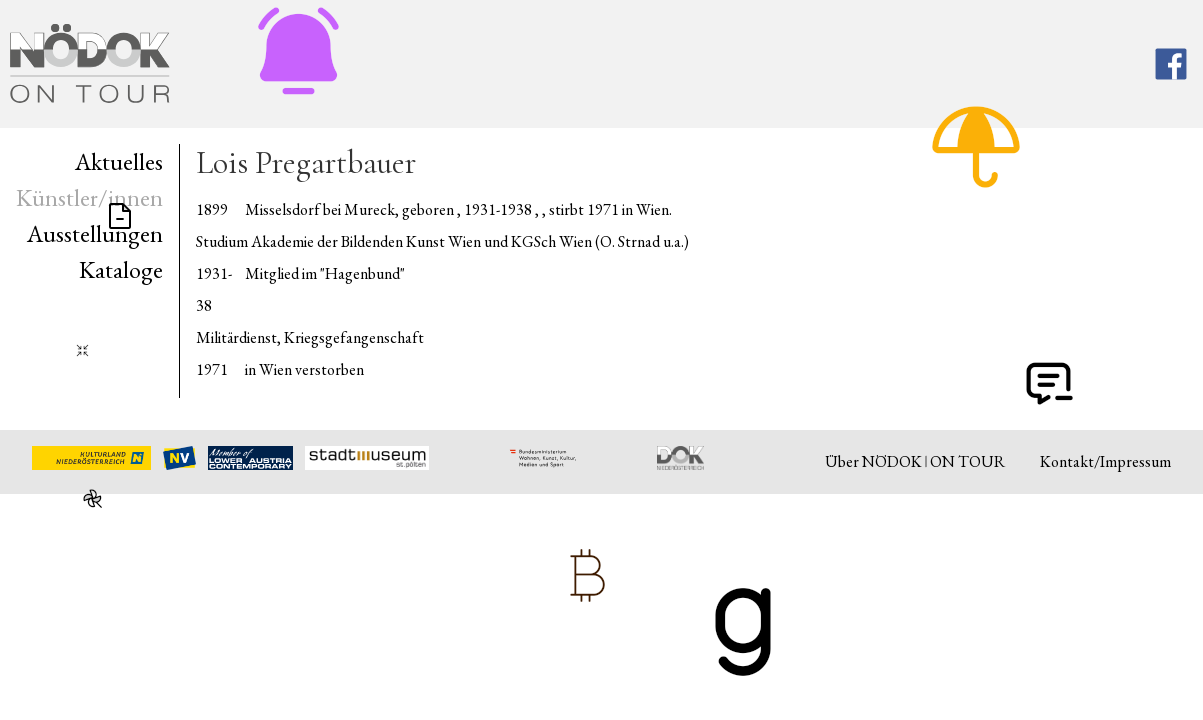  Describe the element at coordinates (298, 52) in the screenshot. I see `indicates active notifications or alerts` at that location.